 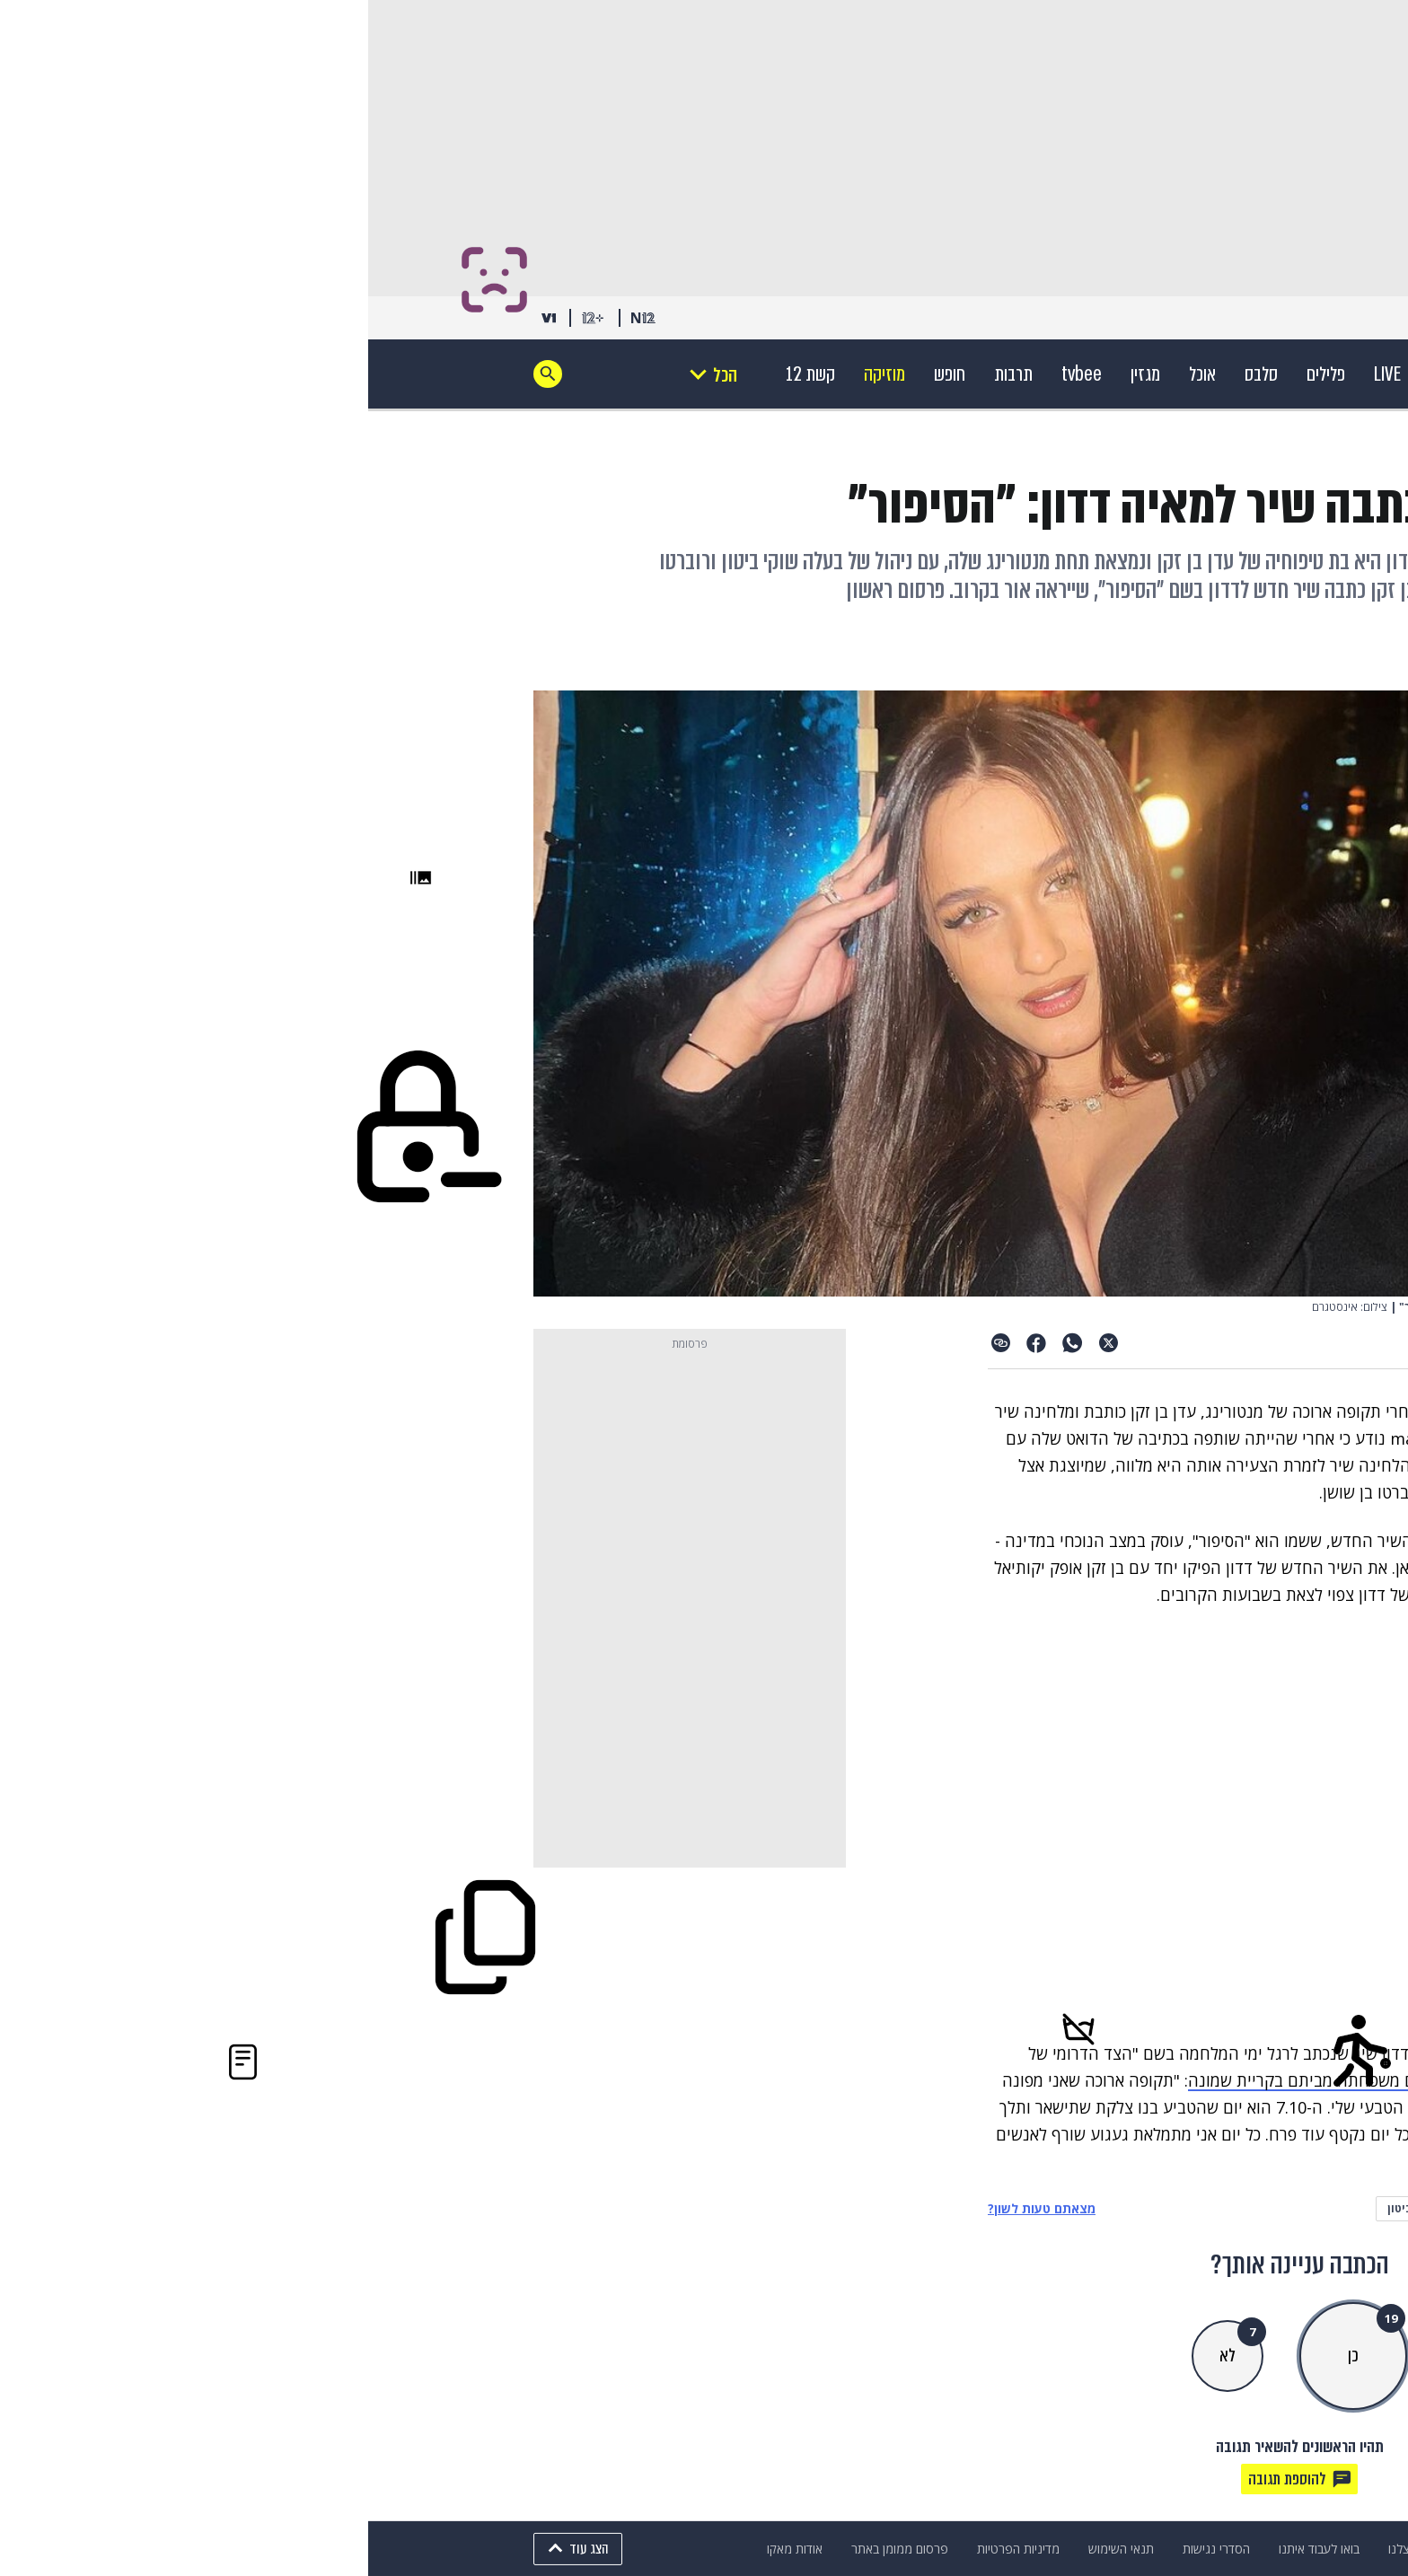 I want to click on copy to clipboard, so click(x=485, y=1937).